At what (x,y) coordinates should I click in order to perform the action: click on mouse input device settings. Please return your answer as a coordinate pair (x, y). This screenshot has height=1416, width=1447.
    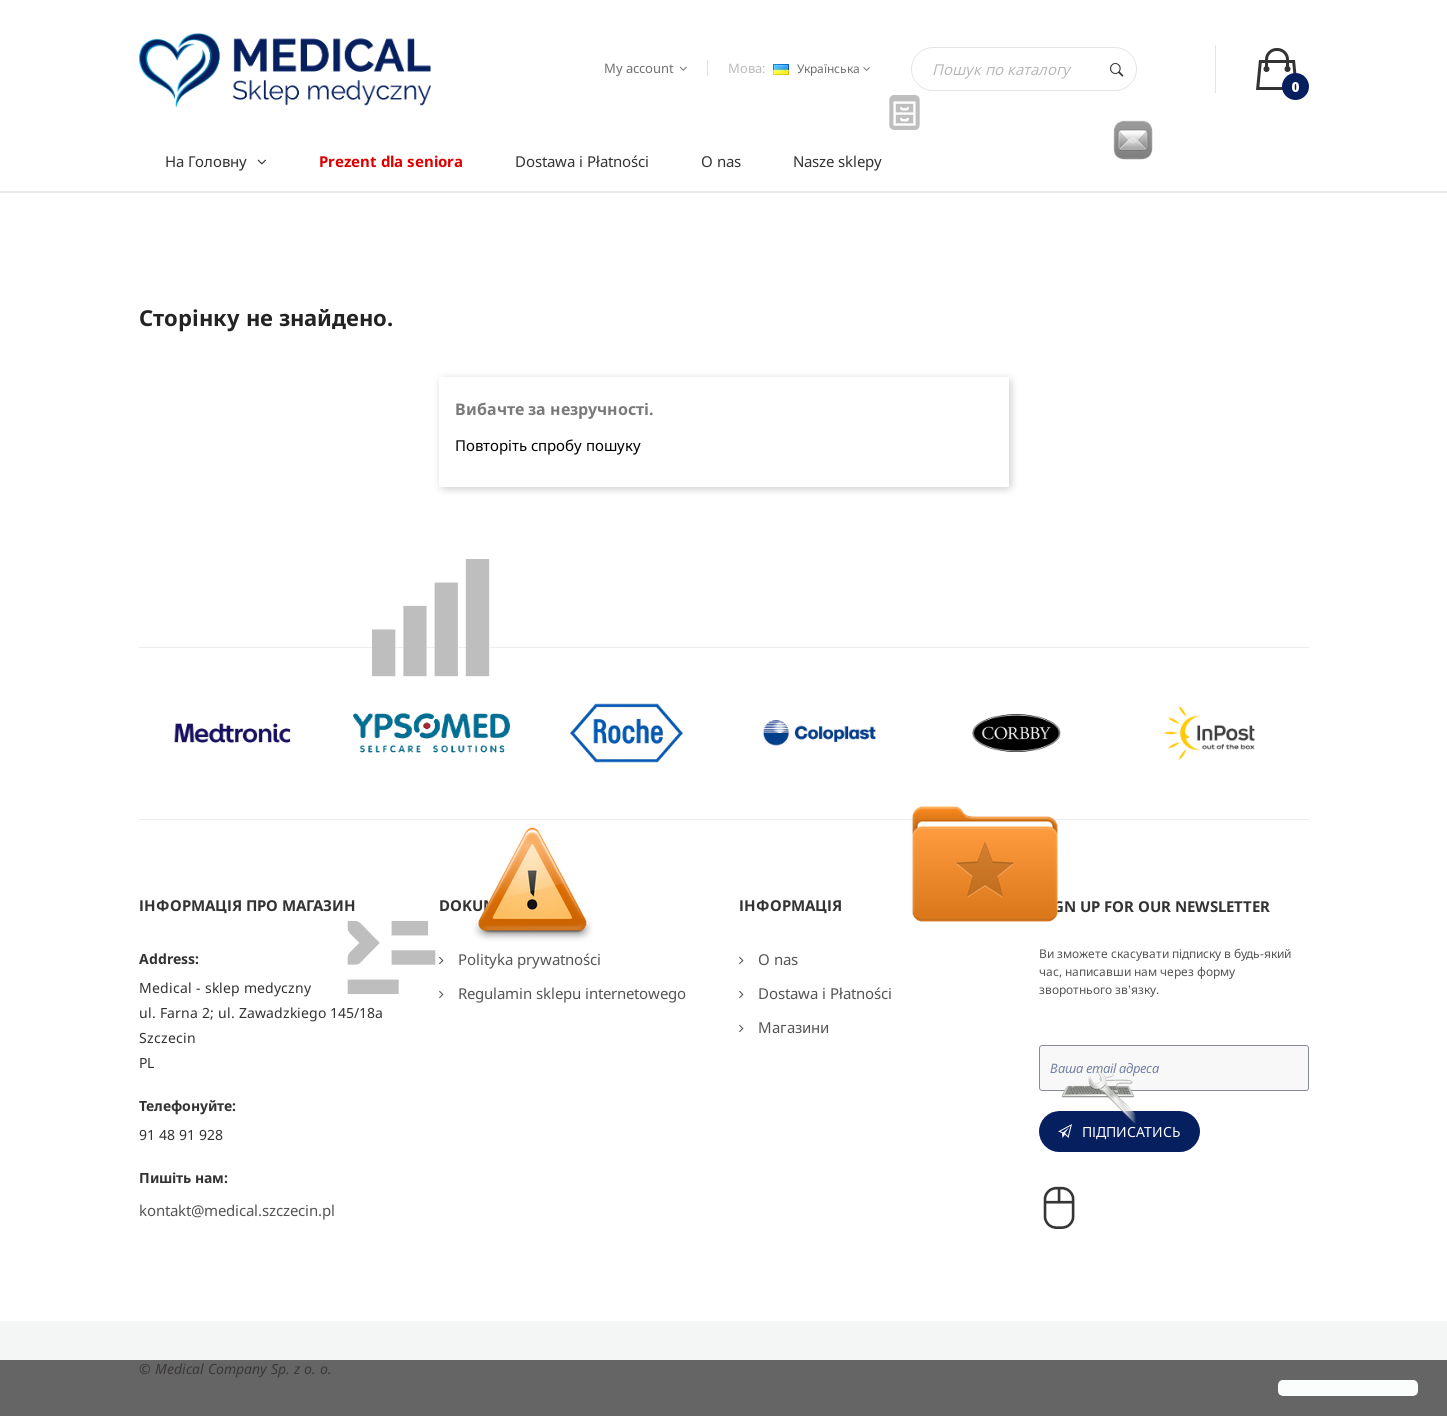
    Looking at the image, I should click on (1060, 1206).